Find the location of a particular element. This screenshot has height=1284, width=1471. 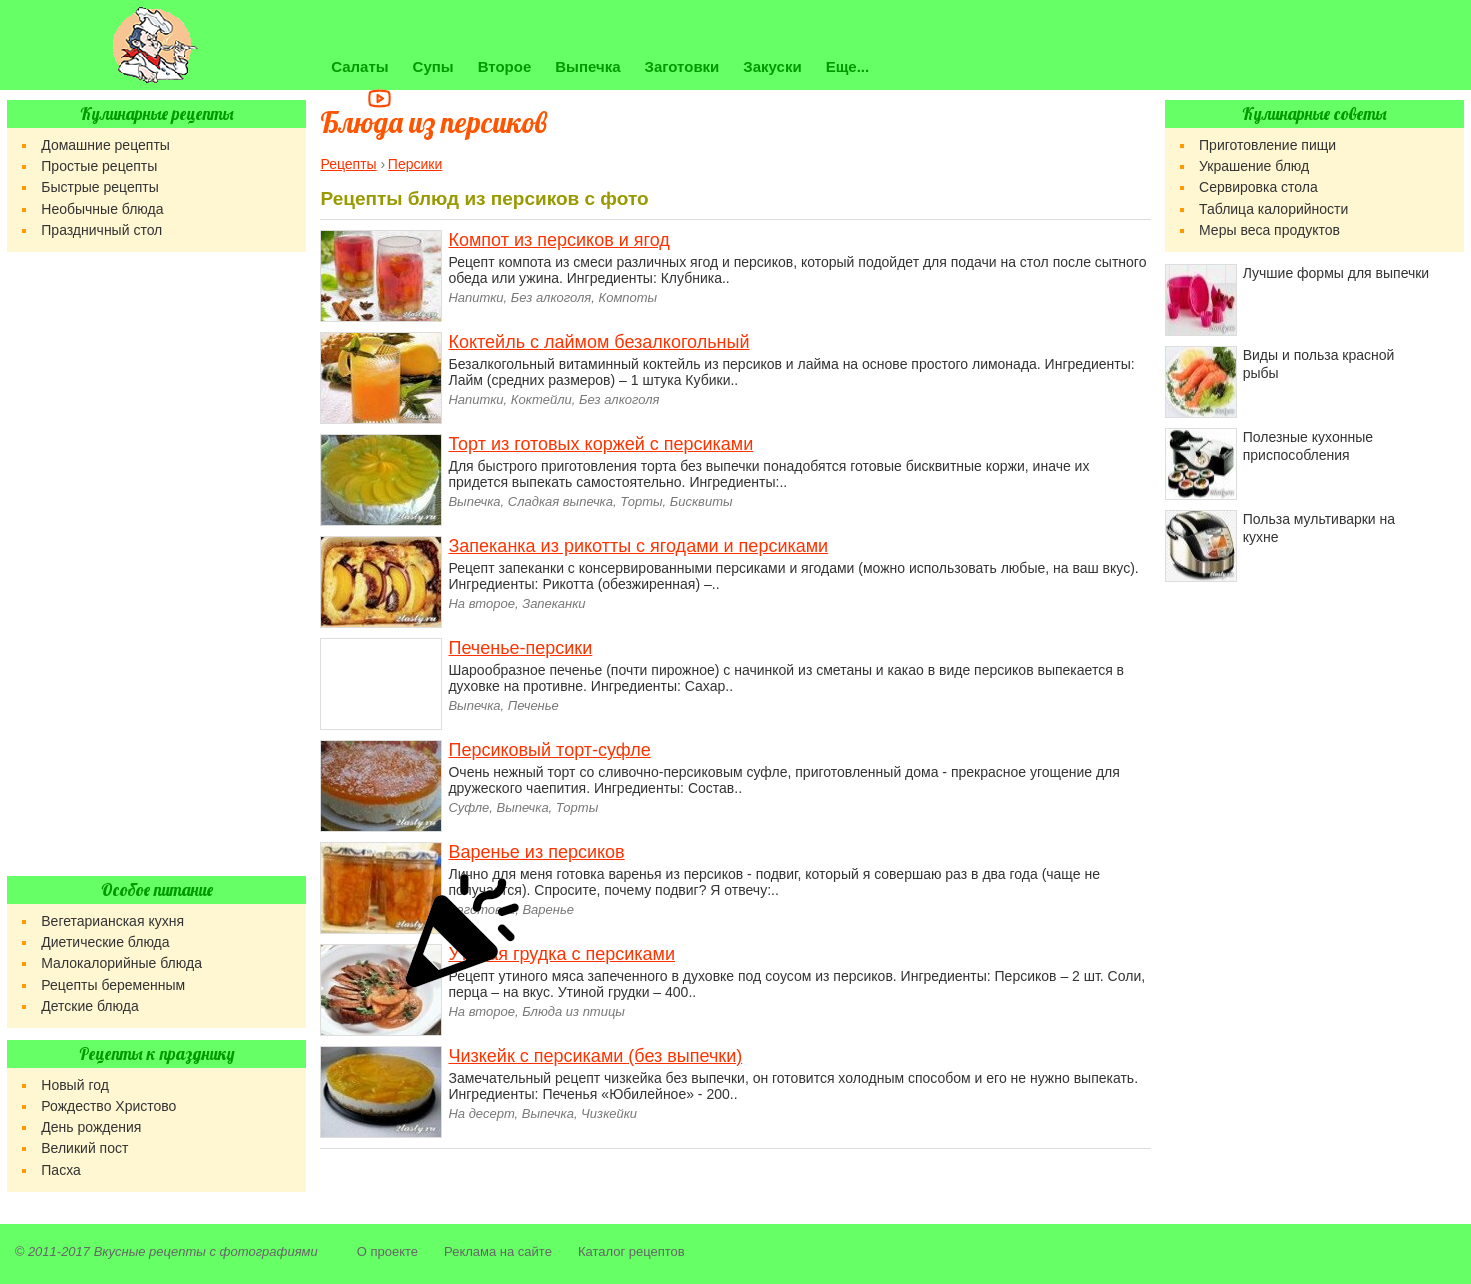

open YouTube app is located at coordinates (379, 98).